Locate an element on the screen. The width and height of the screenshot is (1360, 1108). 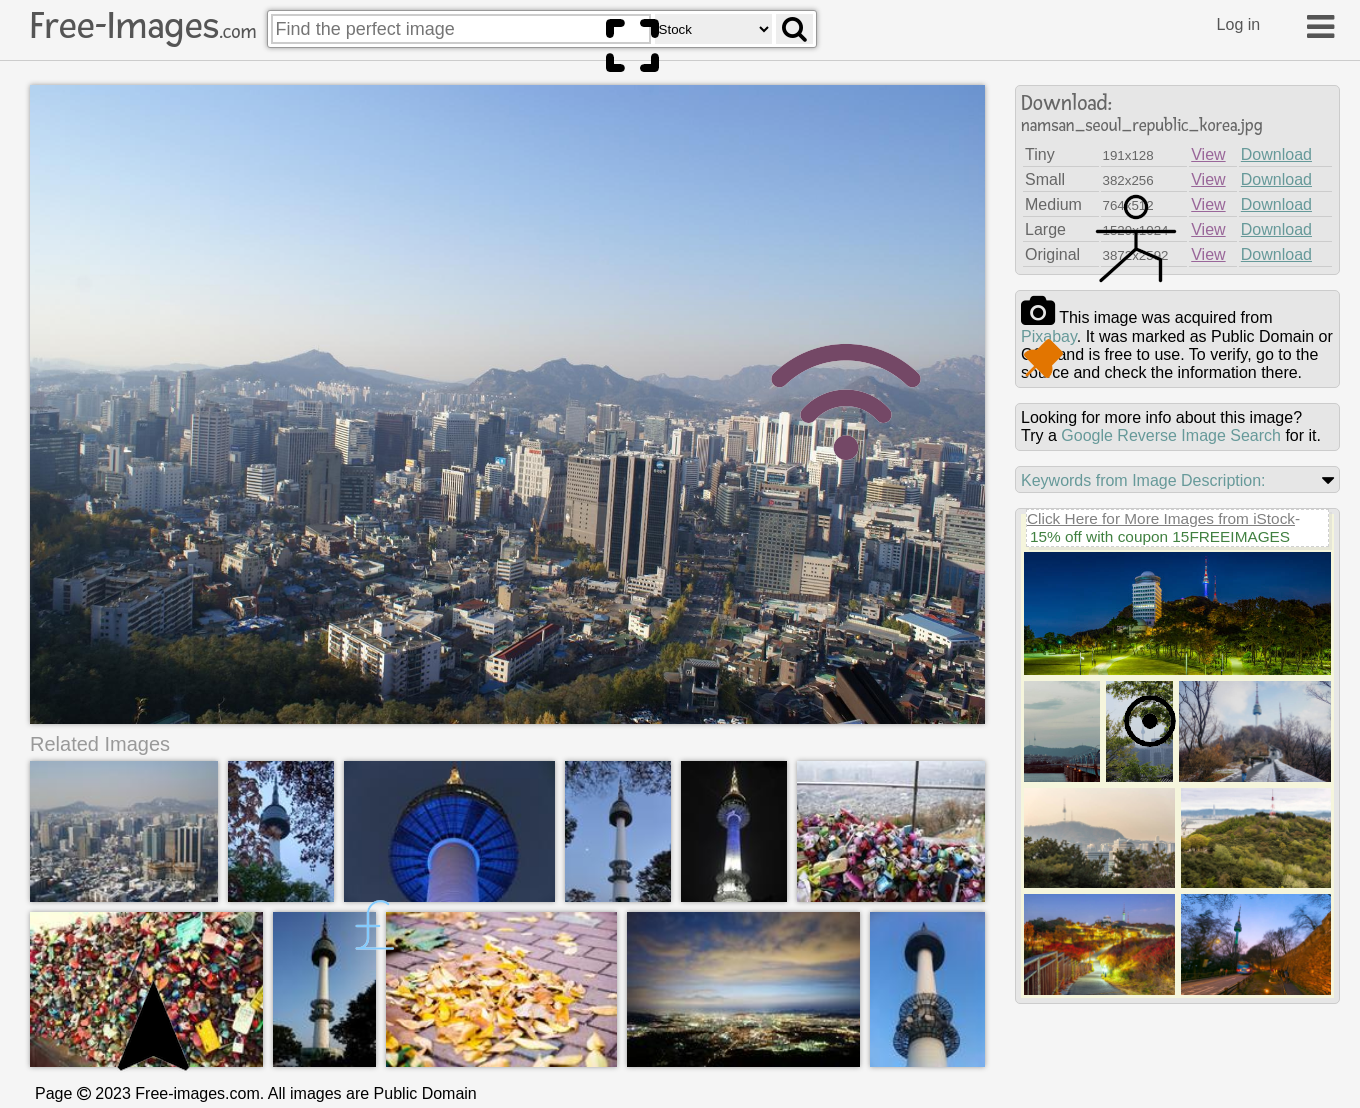
start navigation to destination is located at coordinates (153, 1027).